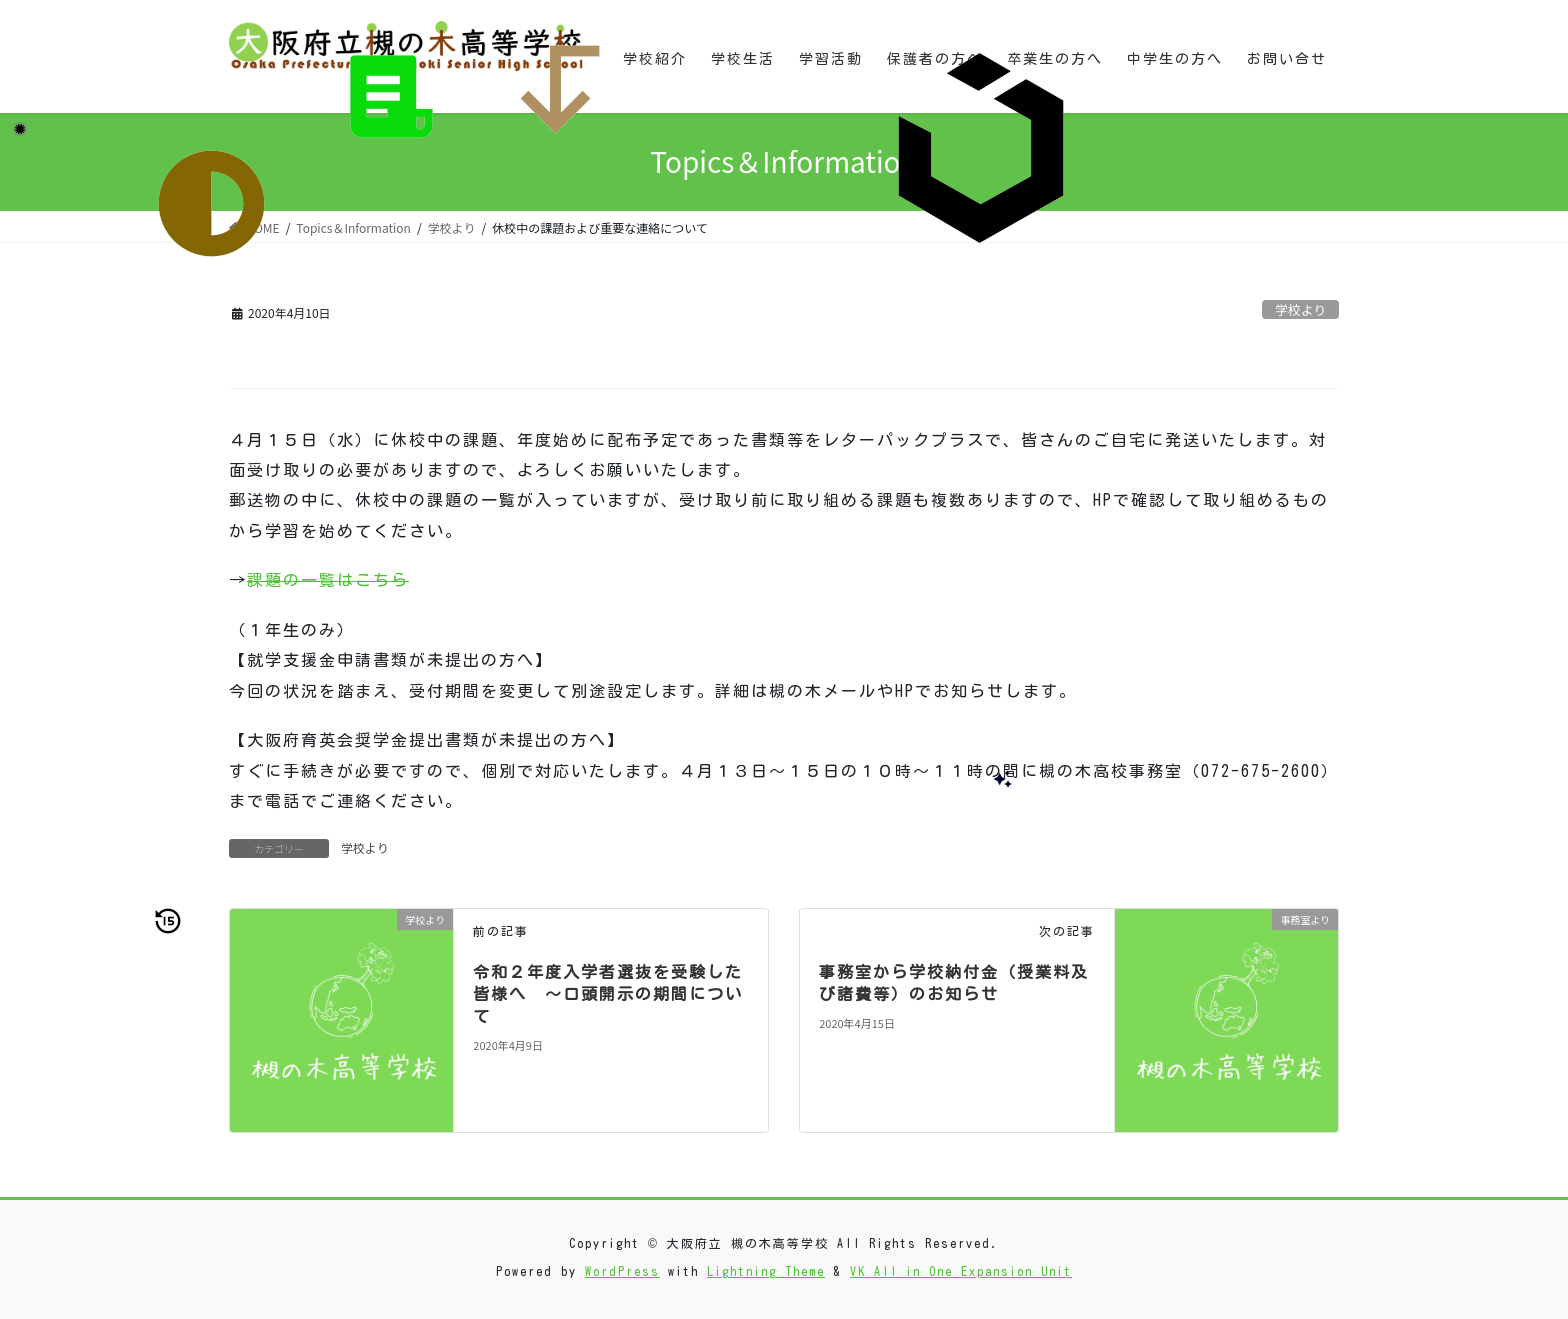  Describe the element at coordinates (561, 84) in the screenshot. I see `navigate back and down in a menu hierarchy` at that location.